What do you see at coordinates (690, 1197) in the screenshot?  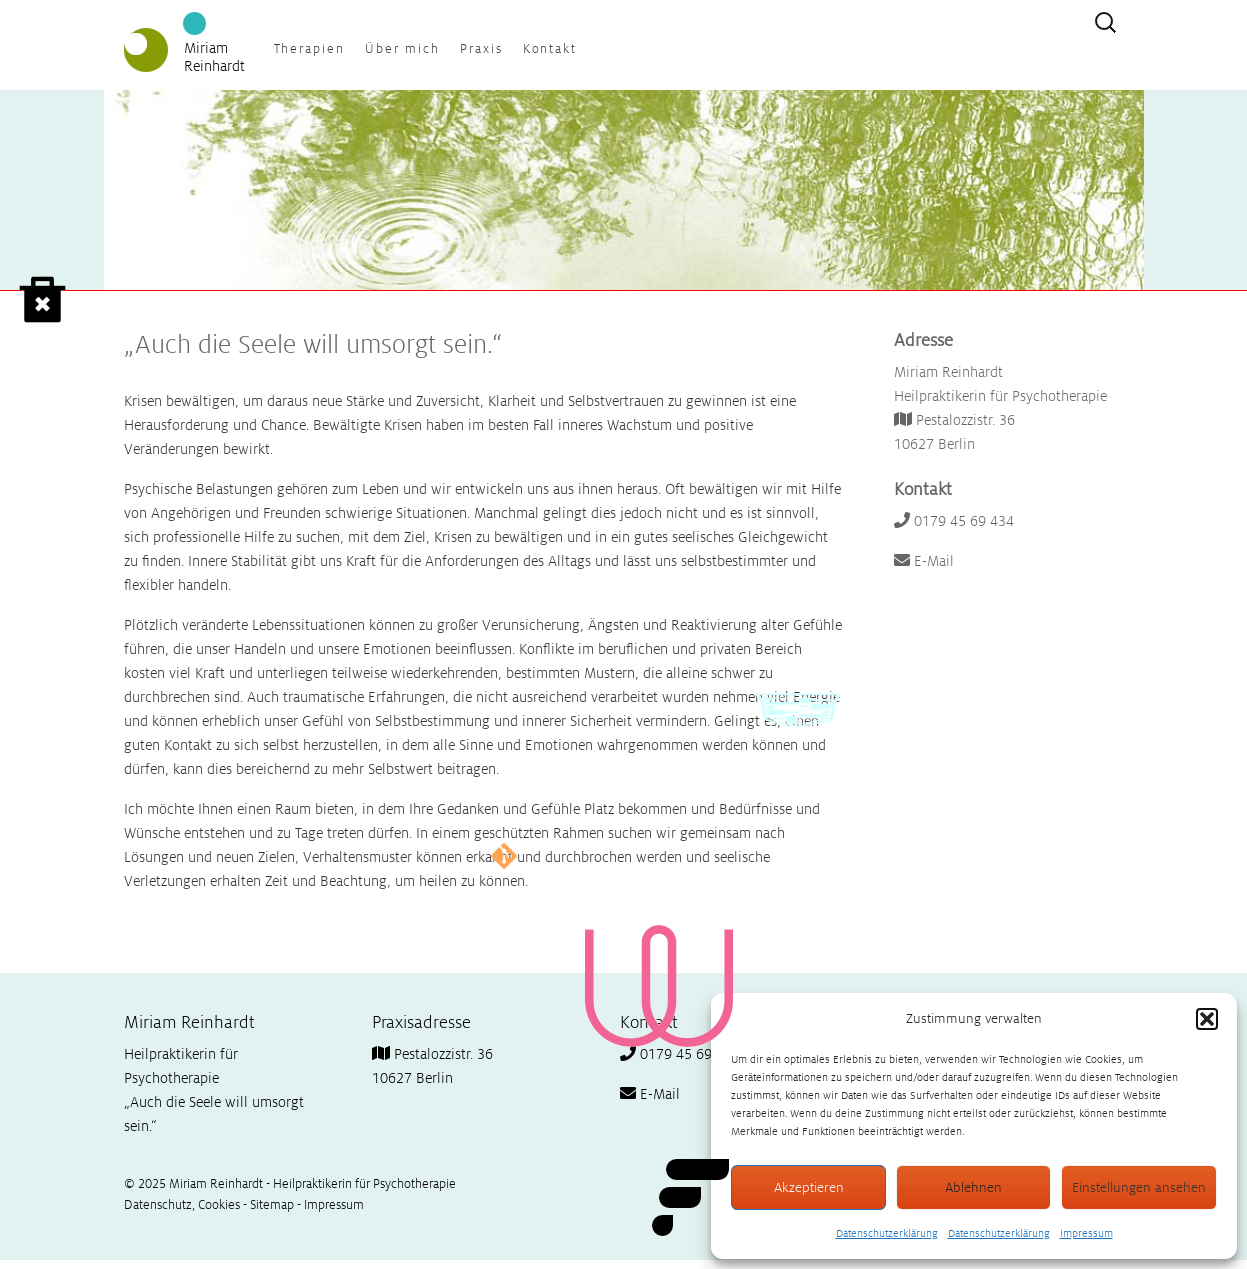 I see `flat.io logo` at bounding box center [690, 1197].